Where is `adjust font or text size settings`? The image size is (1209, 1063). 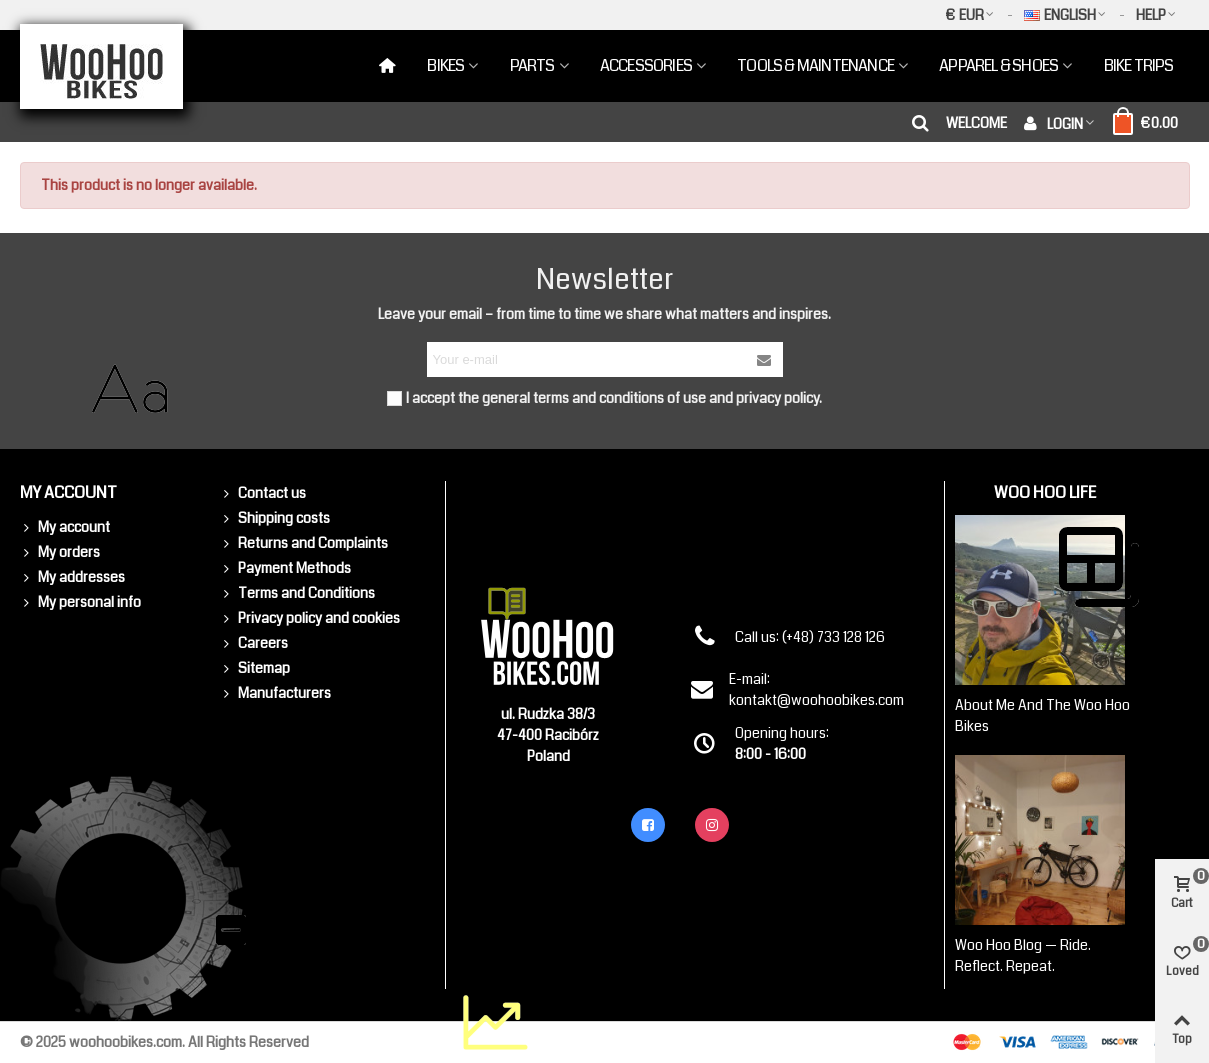
adjust font or text size settings is located at coordinates (131, 390).